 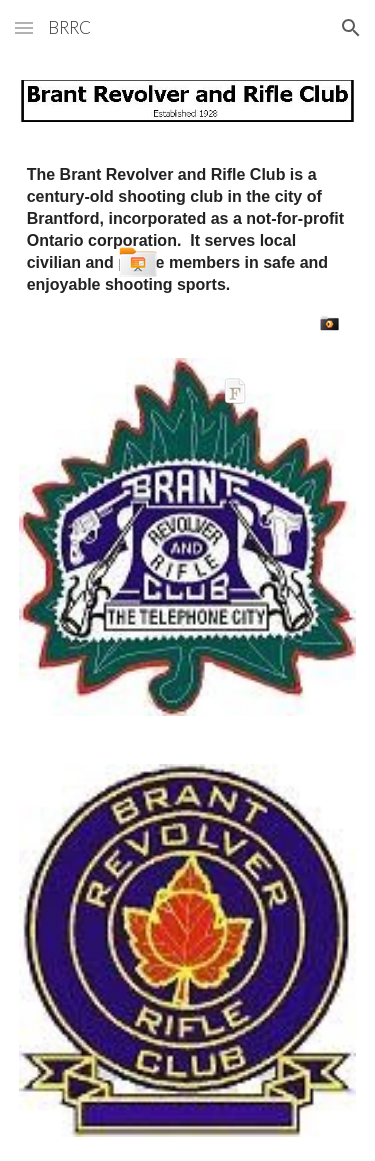 I want to click on open folder containing LibreOffice Impress presentations, so click(x=138, y=263).